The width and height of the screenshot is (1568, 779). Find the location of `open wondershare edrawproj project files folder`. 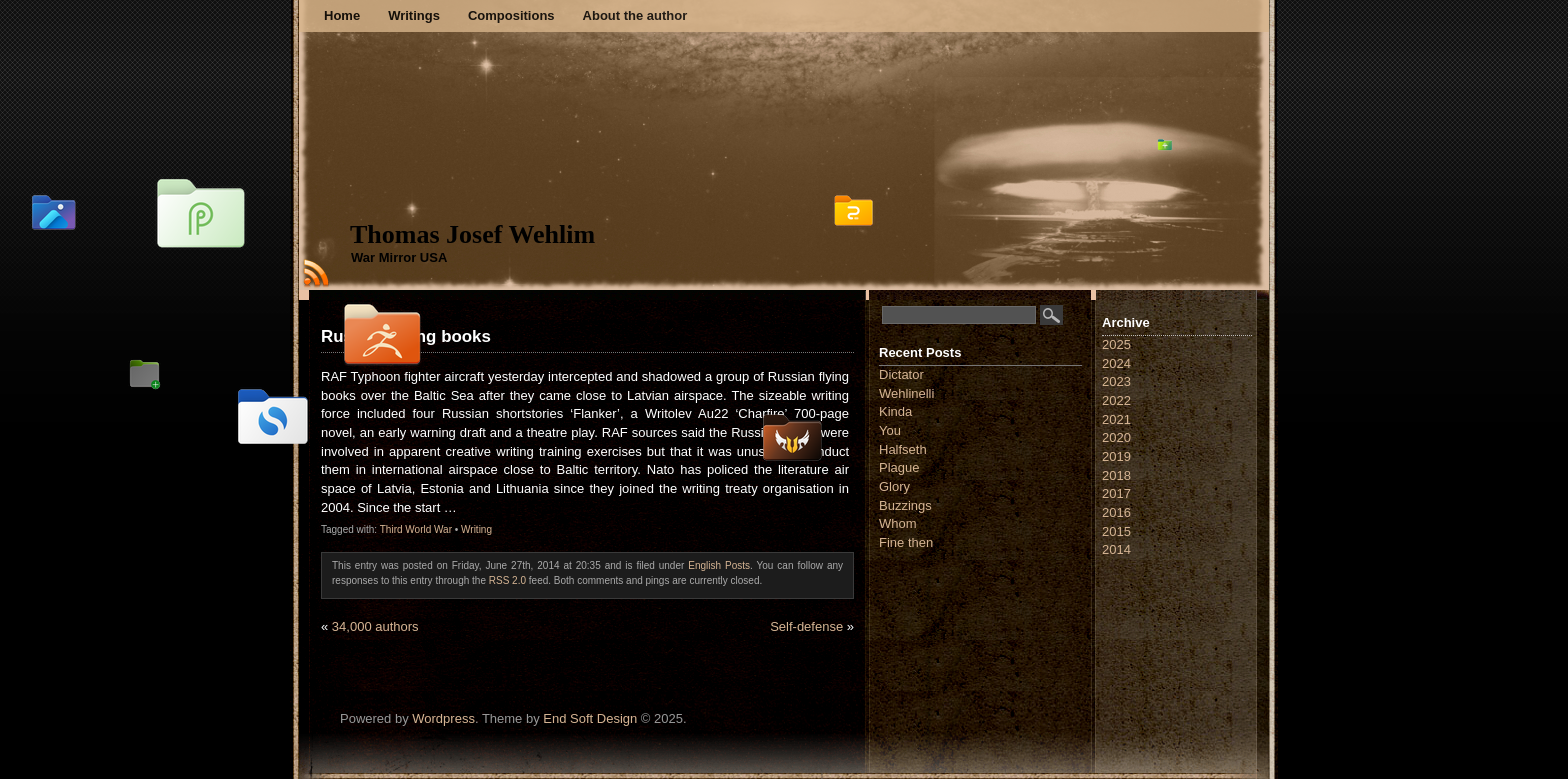

open wondershare edrawproj project files folder is located at coordinates (853, 211).